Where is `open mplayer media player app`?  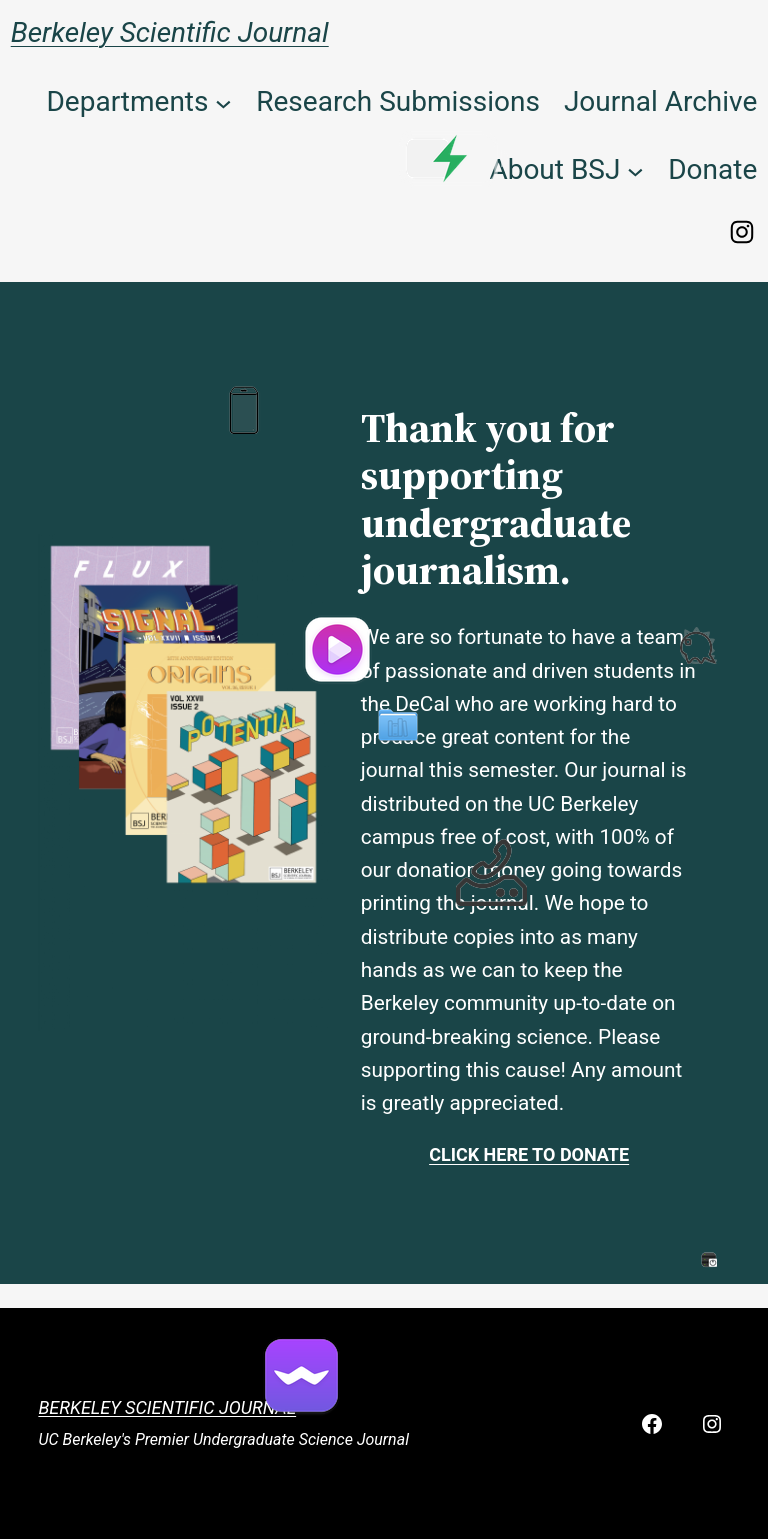
open mplayer media player app is located at coordinates (337, 649).